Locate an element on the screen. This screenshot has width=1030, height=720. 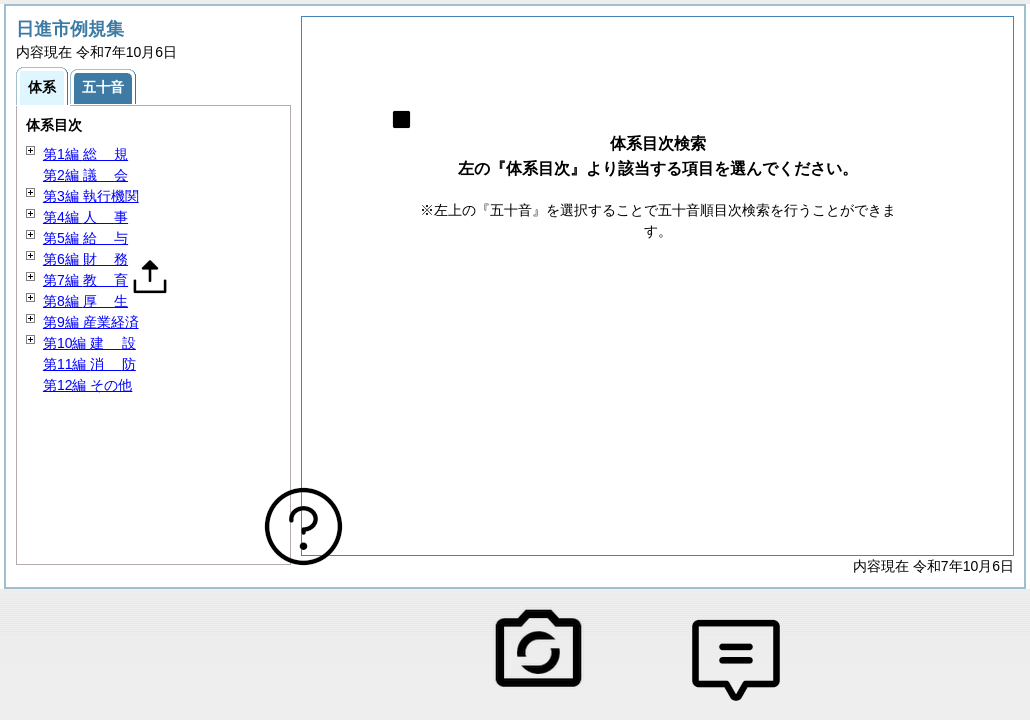
upload a file or document is located at coordinates (150, 278).